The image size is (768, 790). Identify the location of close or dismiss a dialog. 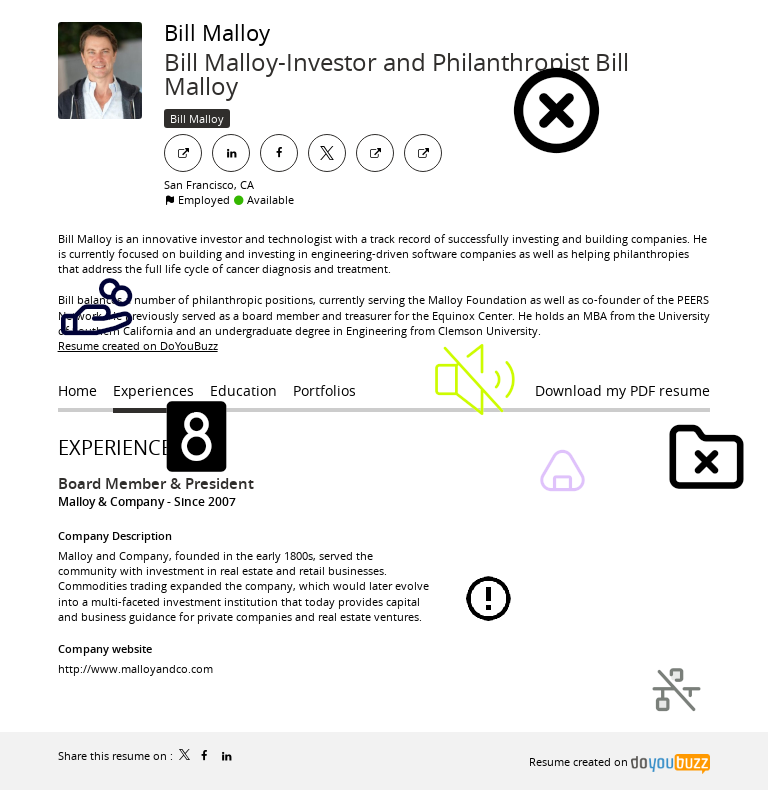
(556, 110).